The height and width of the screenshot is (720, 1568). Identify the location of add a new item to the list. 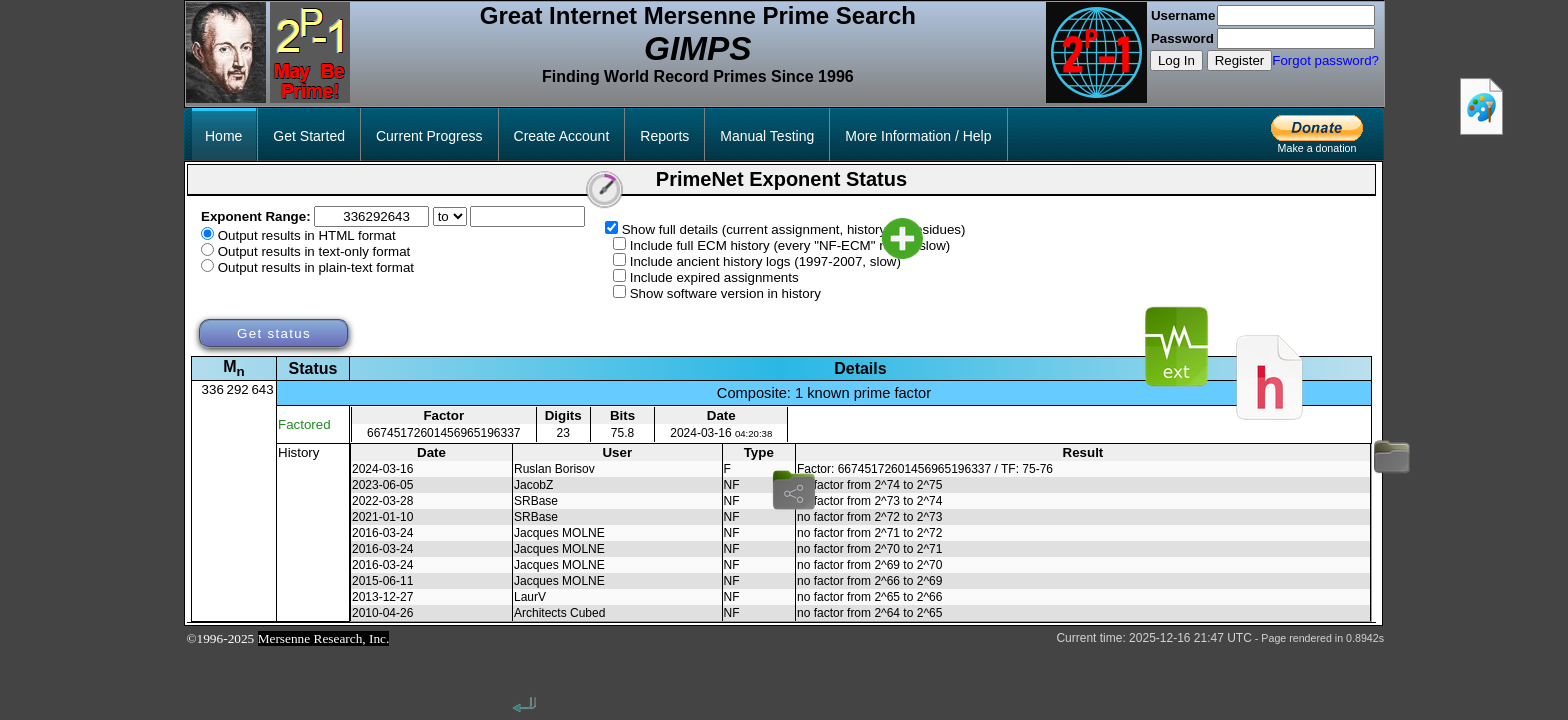
(902, 238).